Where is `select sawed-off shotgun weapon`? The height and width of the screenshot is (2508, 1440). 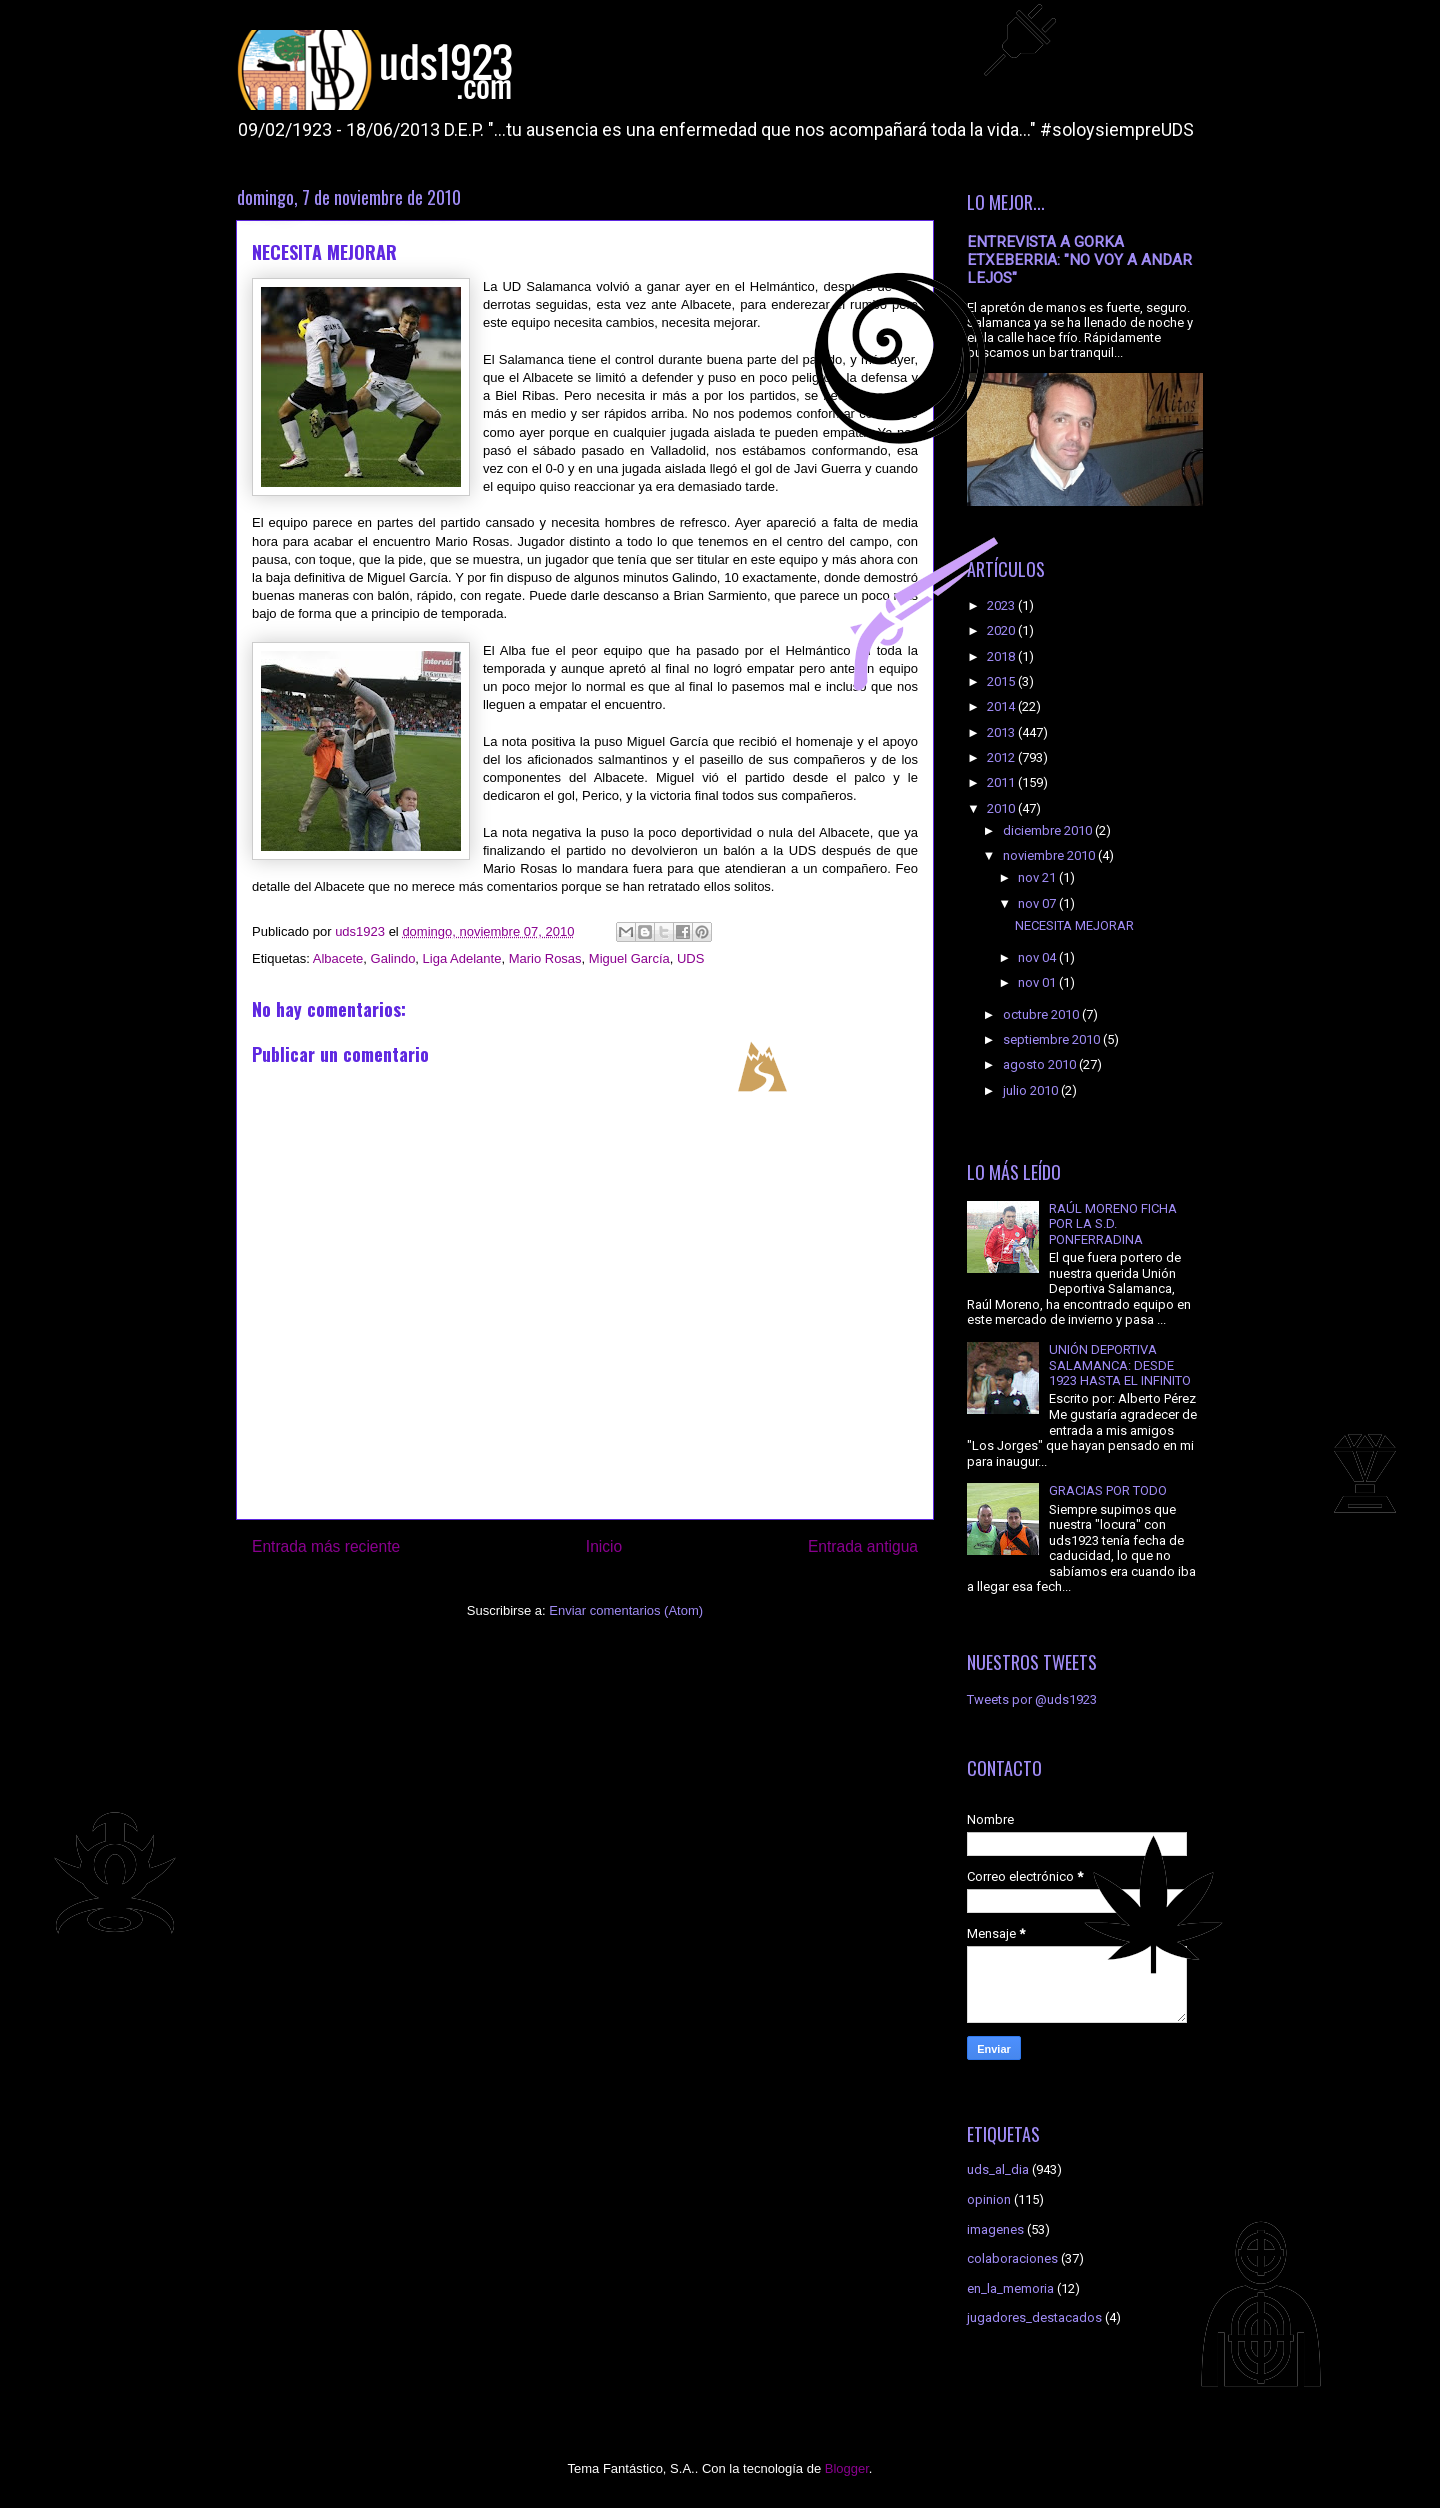 select sawed-off shotgun weapon is located at coordinates (924, 614).